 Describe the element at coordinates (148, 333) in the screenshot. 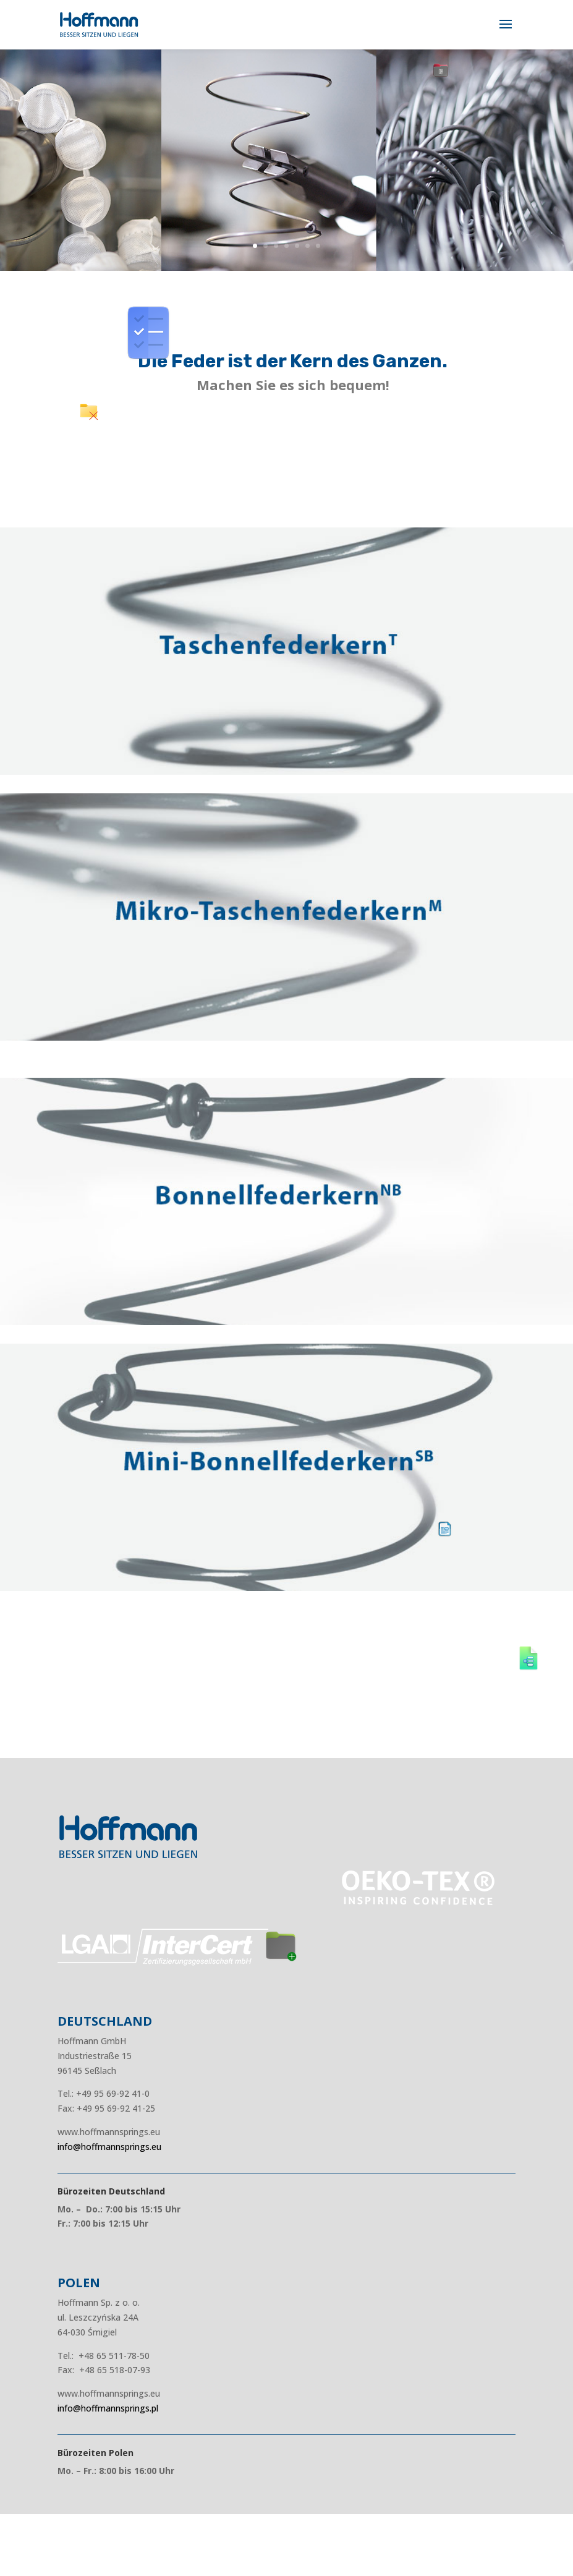

I see `open the GNOME To Do task manager app` at that location.